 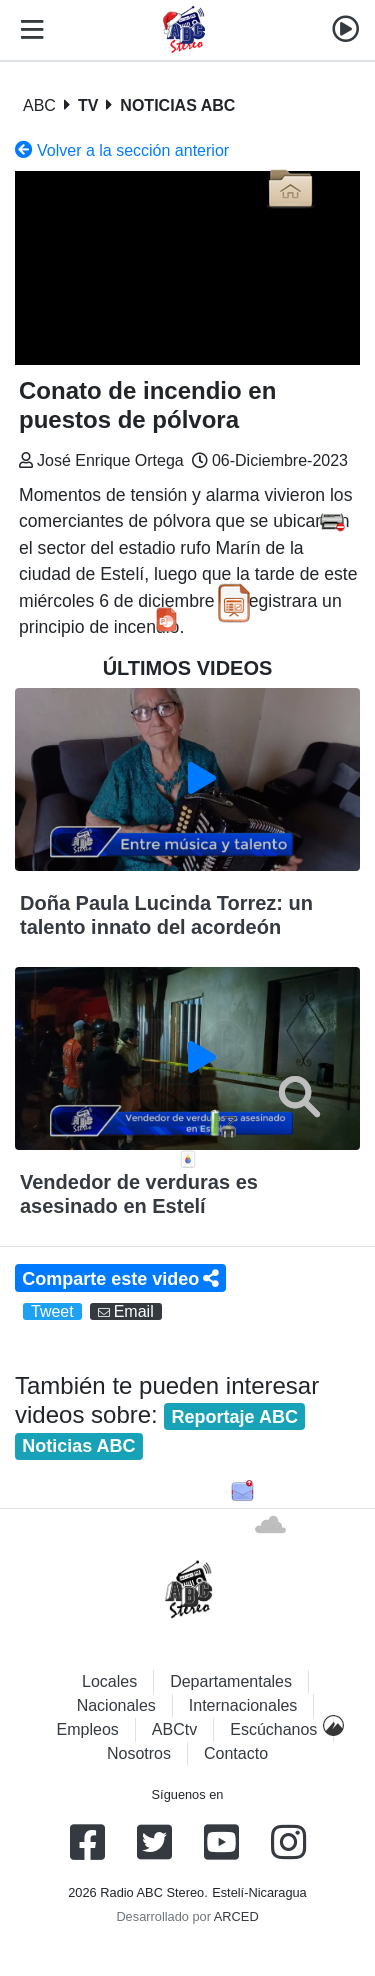 I want to click on a microsoft powerpoint file, so click(x=166, y=619).